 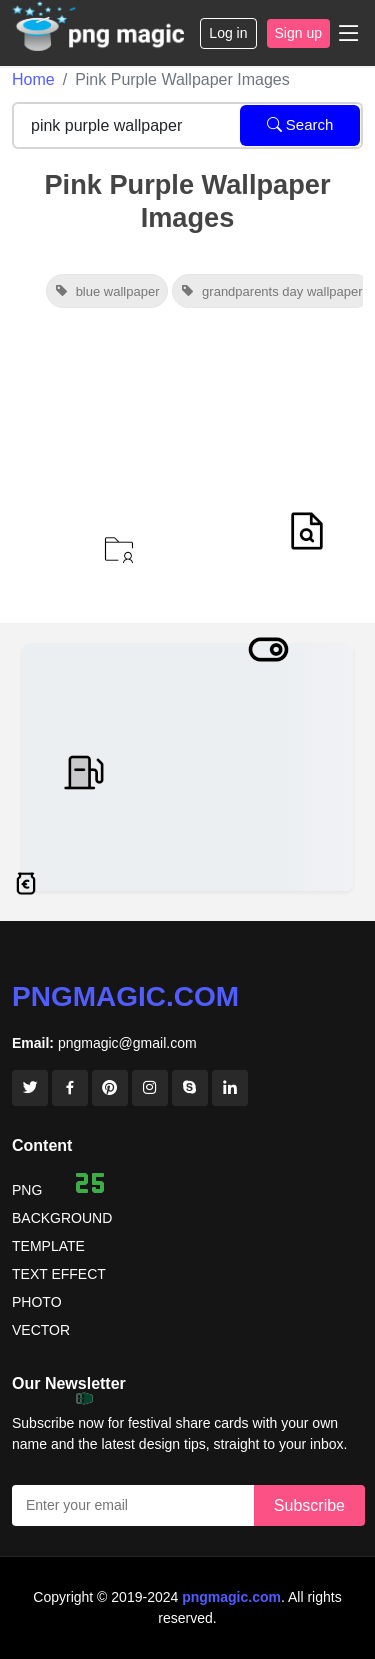 What do you see at coordinates (26, 883) in the screenshot?
I see `leave a tip or donation in euros` at bounding box center [26, 883].